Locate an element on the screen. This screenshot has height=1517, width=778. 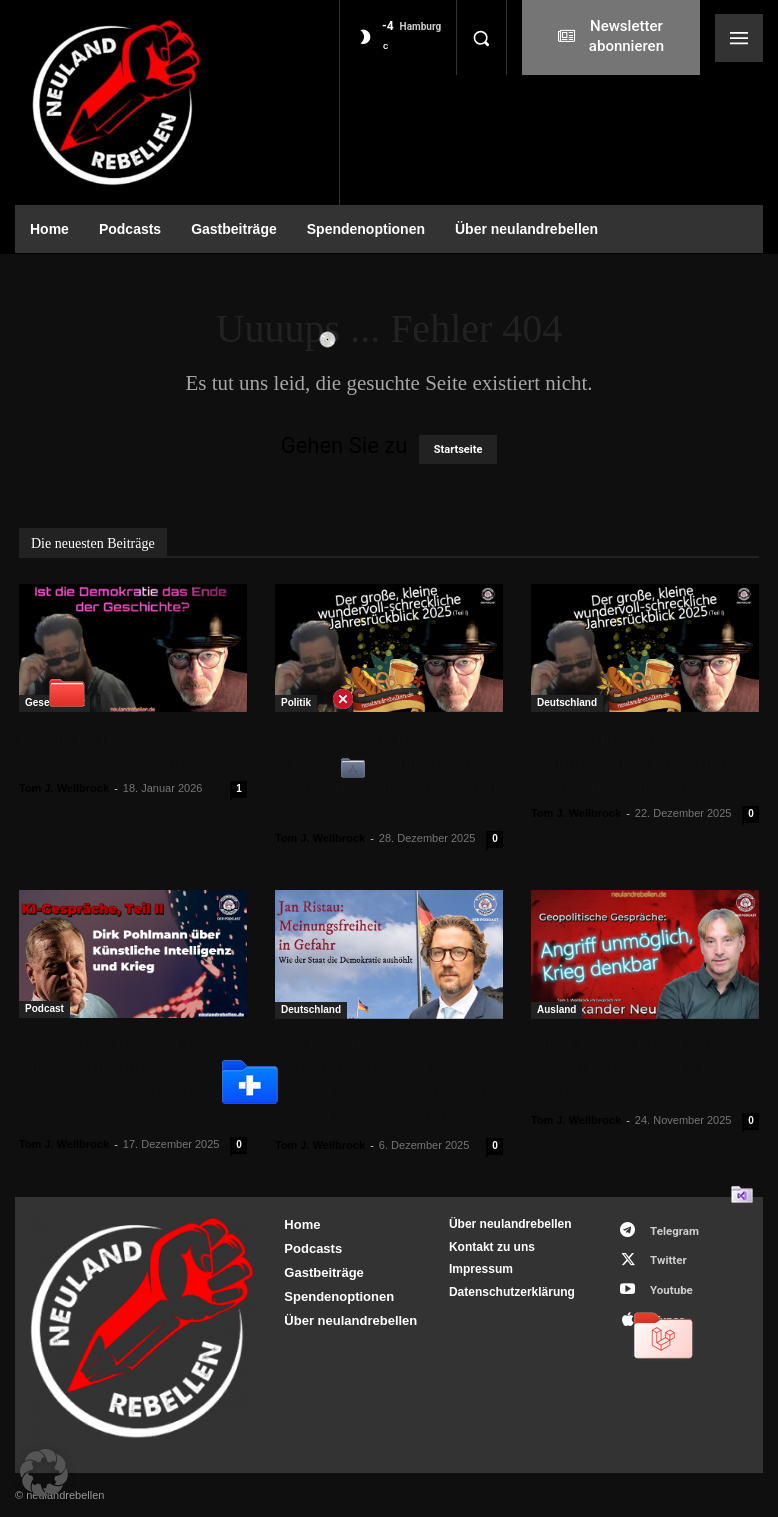
open wondershare dr.fone folder is located at coordinates (249, 1083).